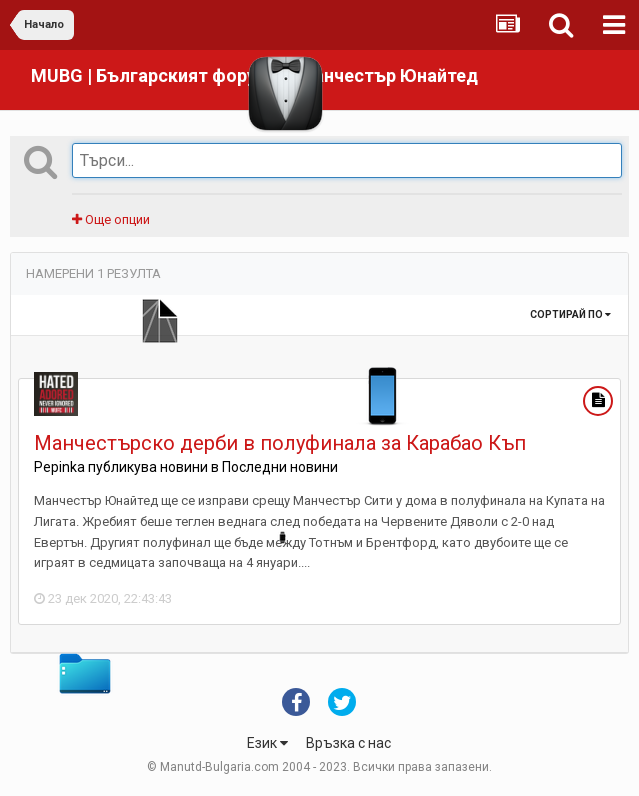  I want to click on iPod Touch device connected to your computer, so click(382, 396).